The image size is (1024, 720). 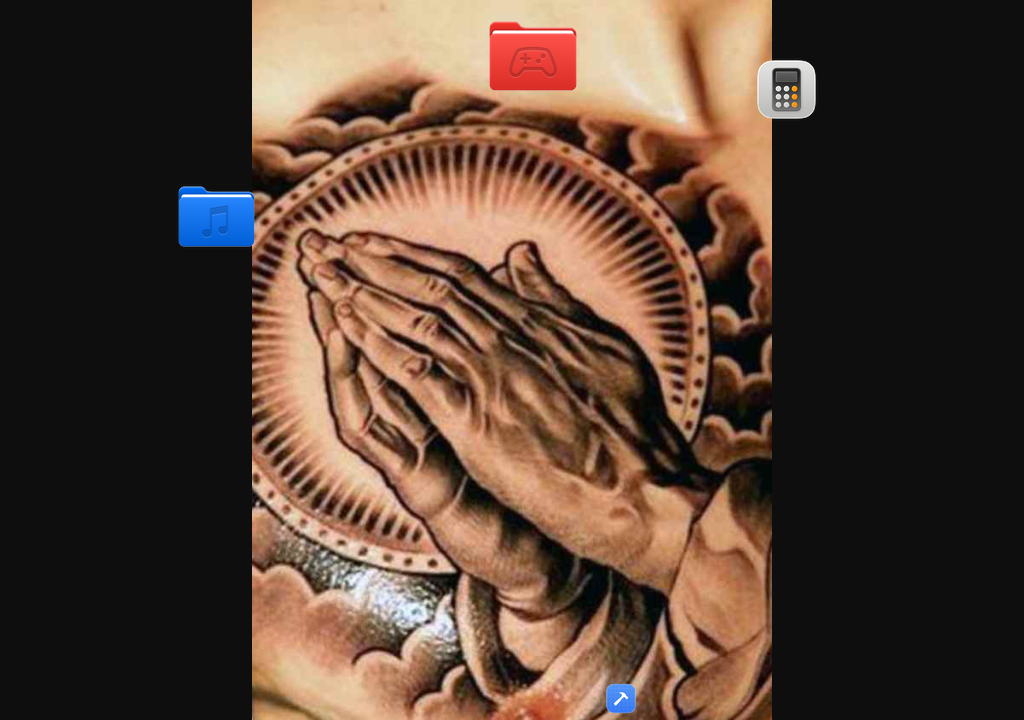 What do you see at coordinates (621, 699) in the screenshot?
I see `access developer tools and settings` at bounding box center [621, 699].